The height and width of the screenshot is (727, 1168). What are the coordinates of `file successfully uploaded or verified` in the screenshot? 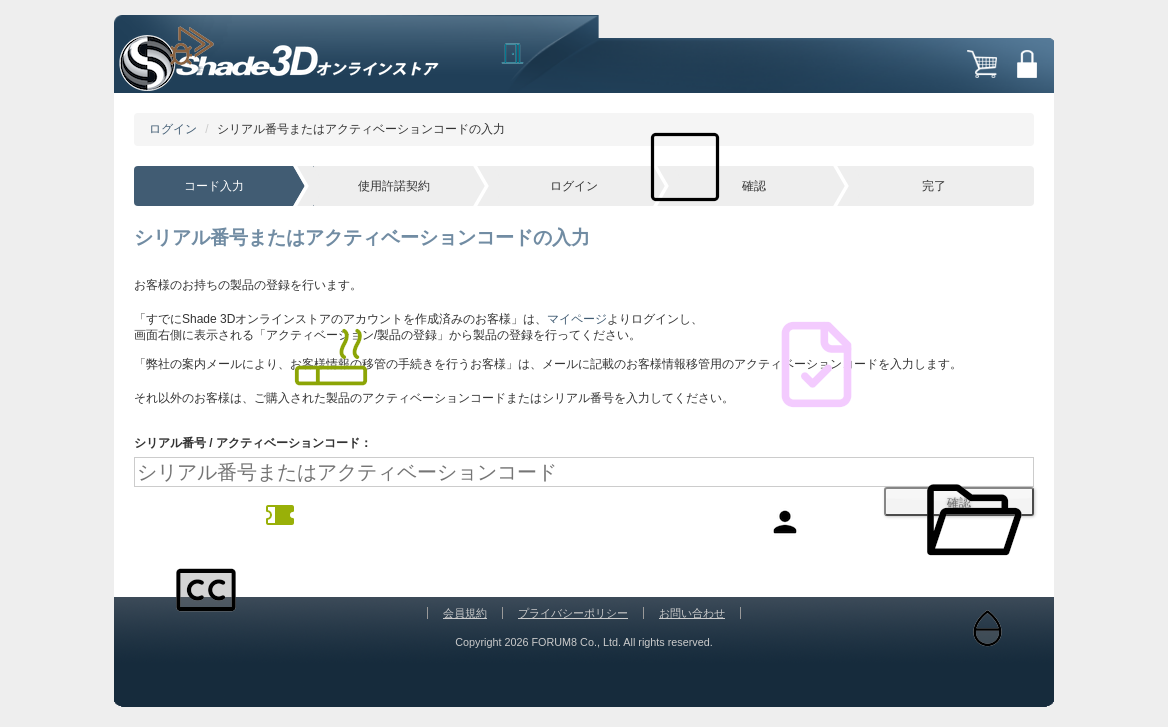 It's located at (816, 364).